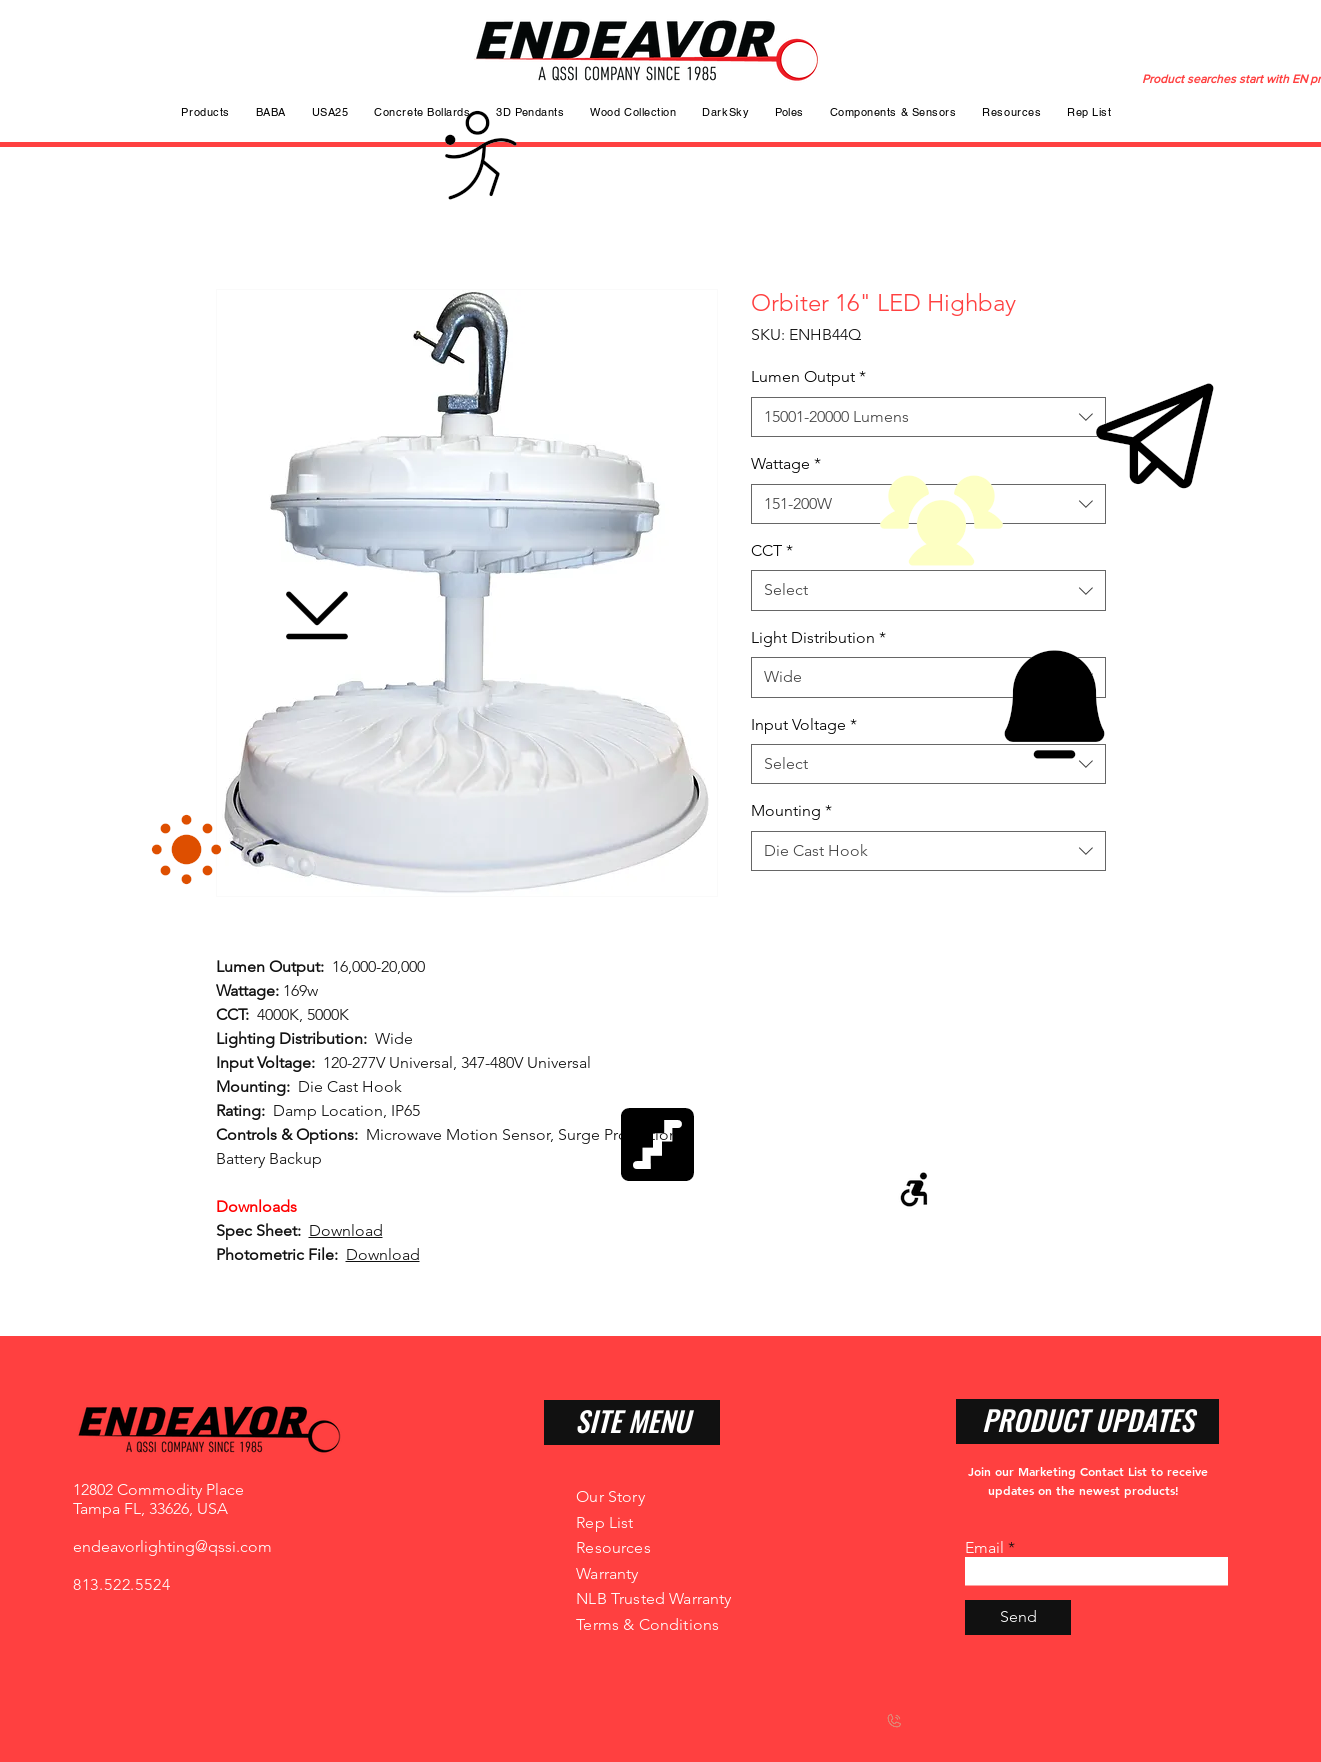 This screenshot has width=1321, height=1762. What do you see at coordinates (1054, 704) in the screenshot?
I see `view notifications` at bounding box center [1054, 704].